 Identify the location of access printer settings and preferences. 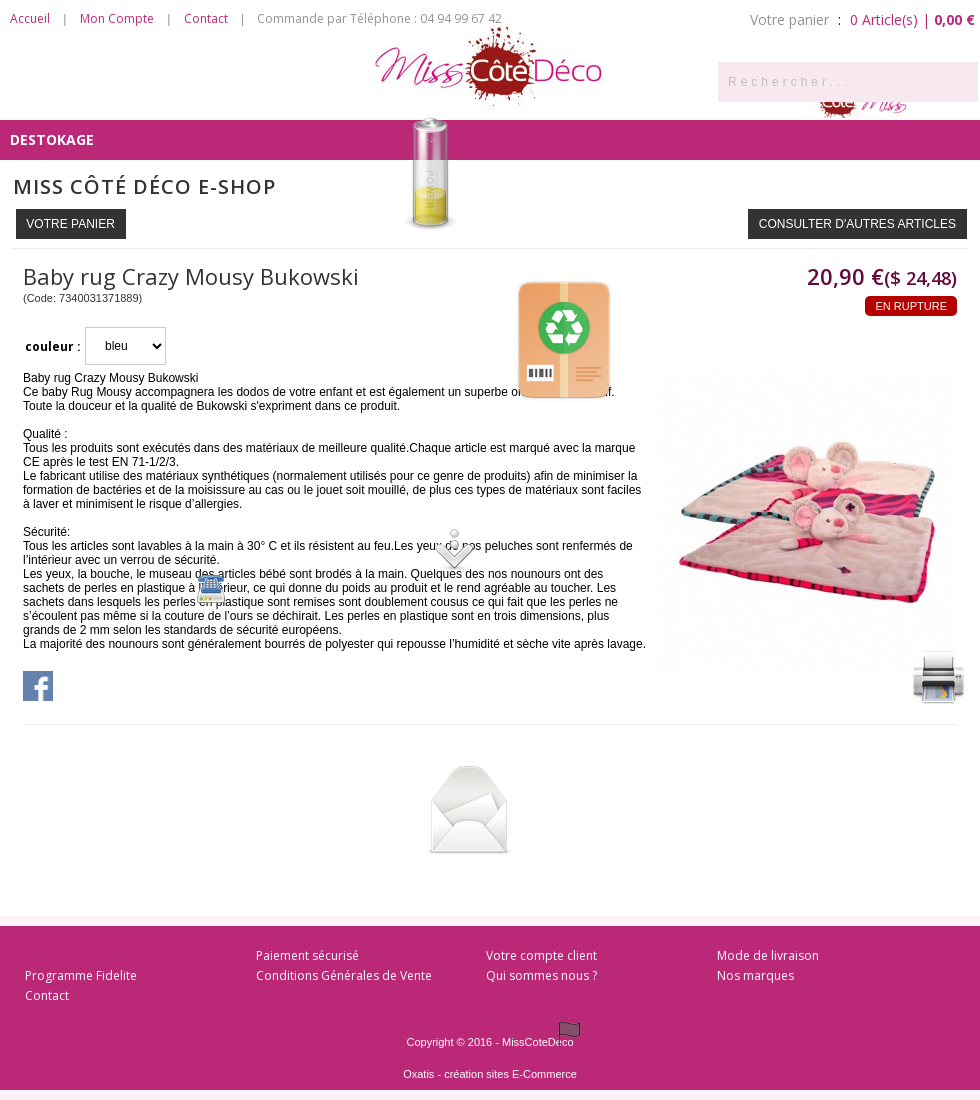
(938, 677).